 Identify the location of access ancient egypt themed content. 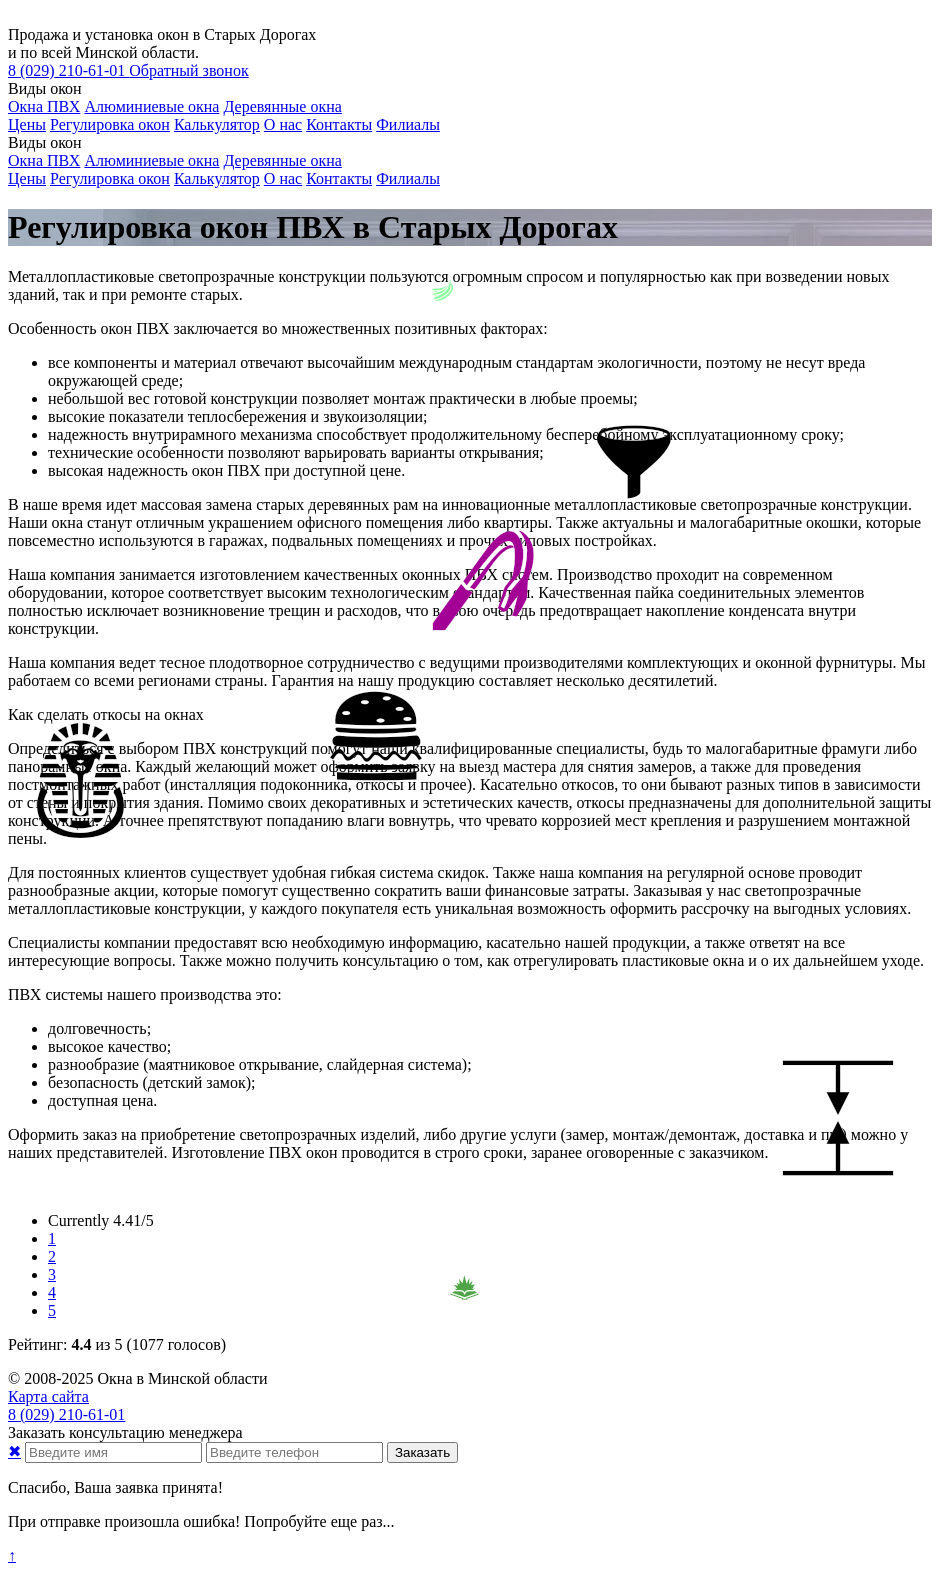
(80, 780).